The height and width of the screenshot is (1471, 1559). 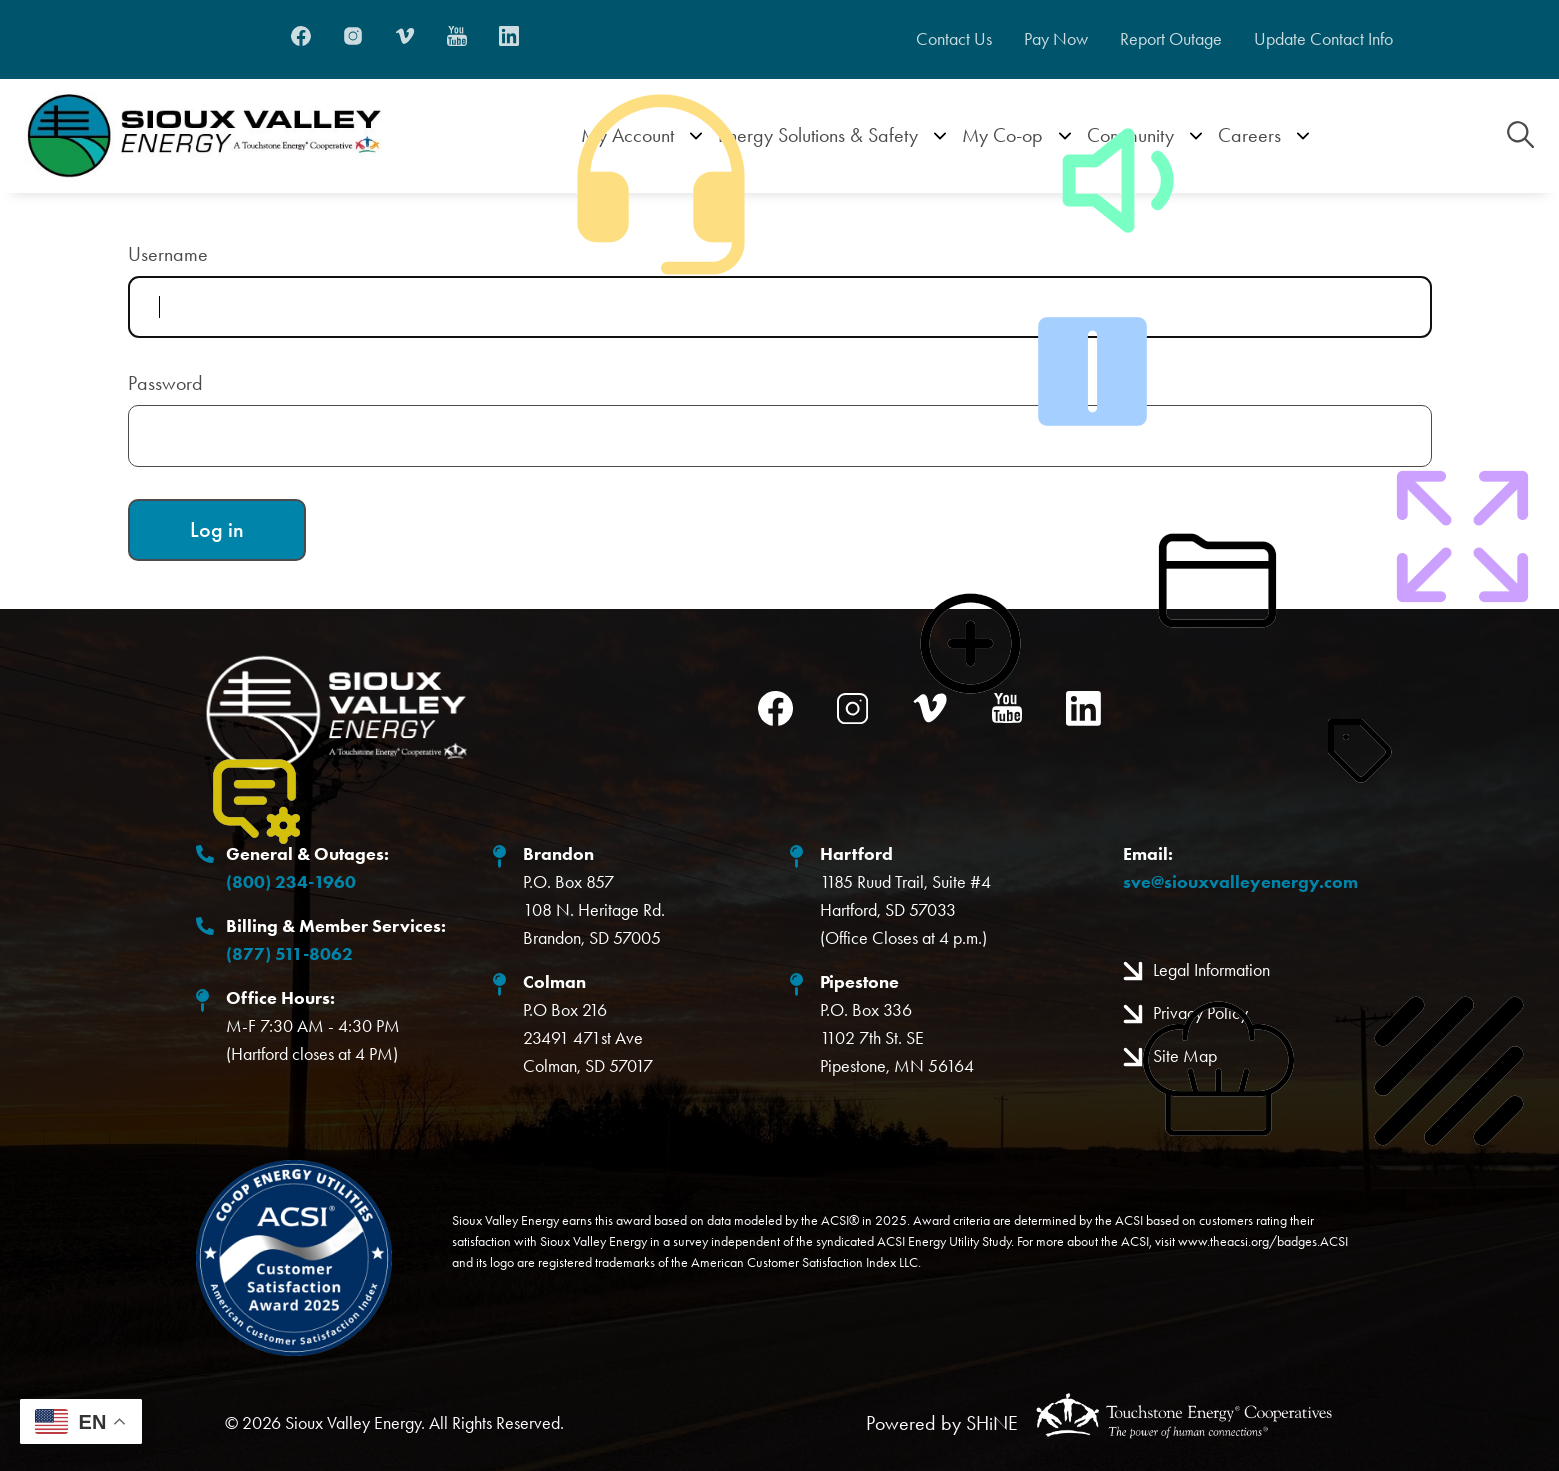 What do you see at coordinates (970, 643) in the screenshot?
I see `add a new item` at bounding box center [970, 643].